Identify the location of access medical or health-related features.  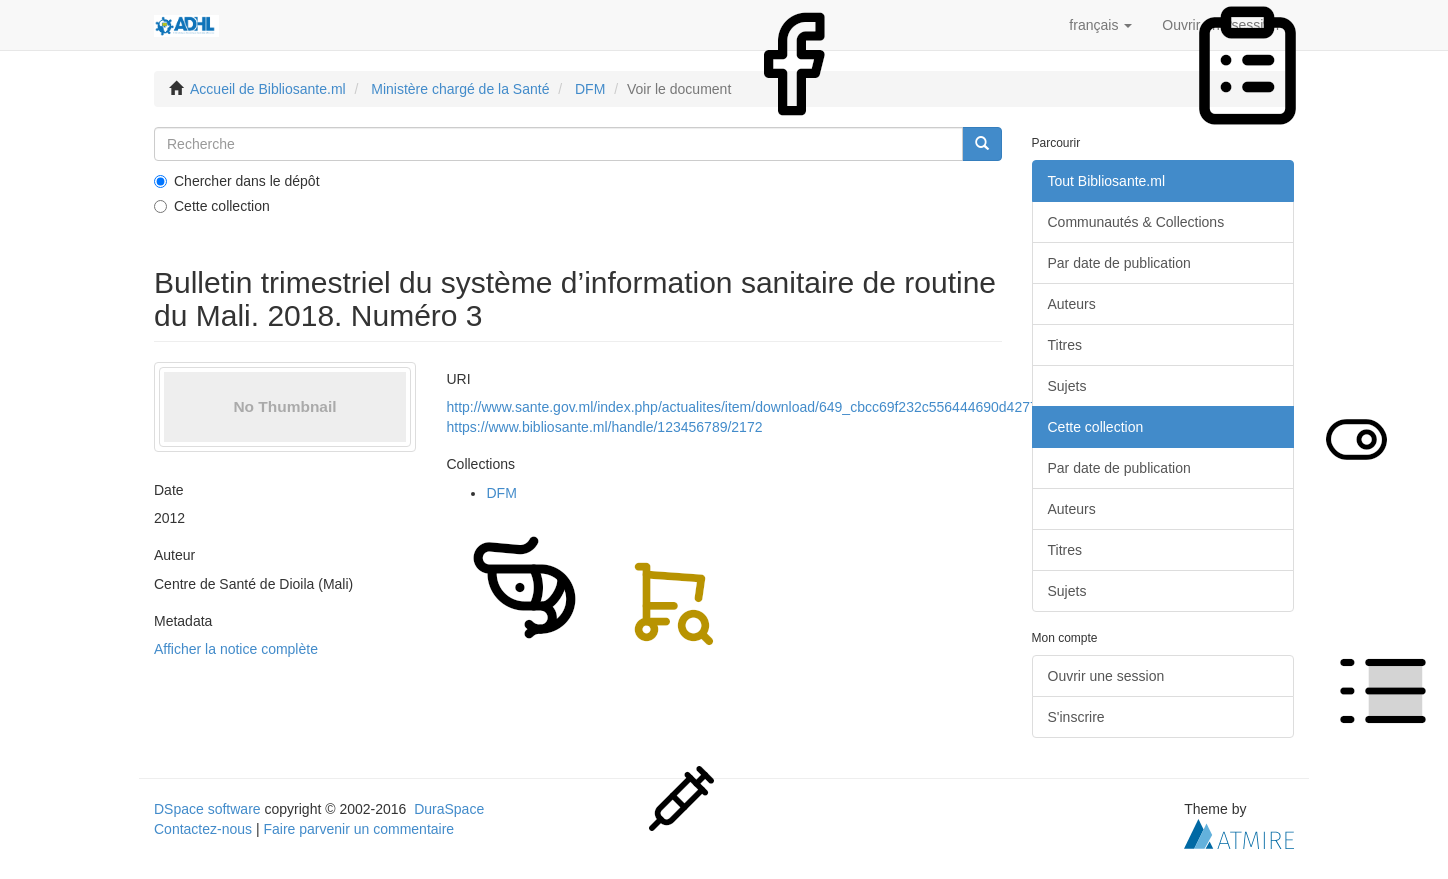
(681, 798).